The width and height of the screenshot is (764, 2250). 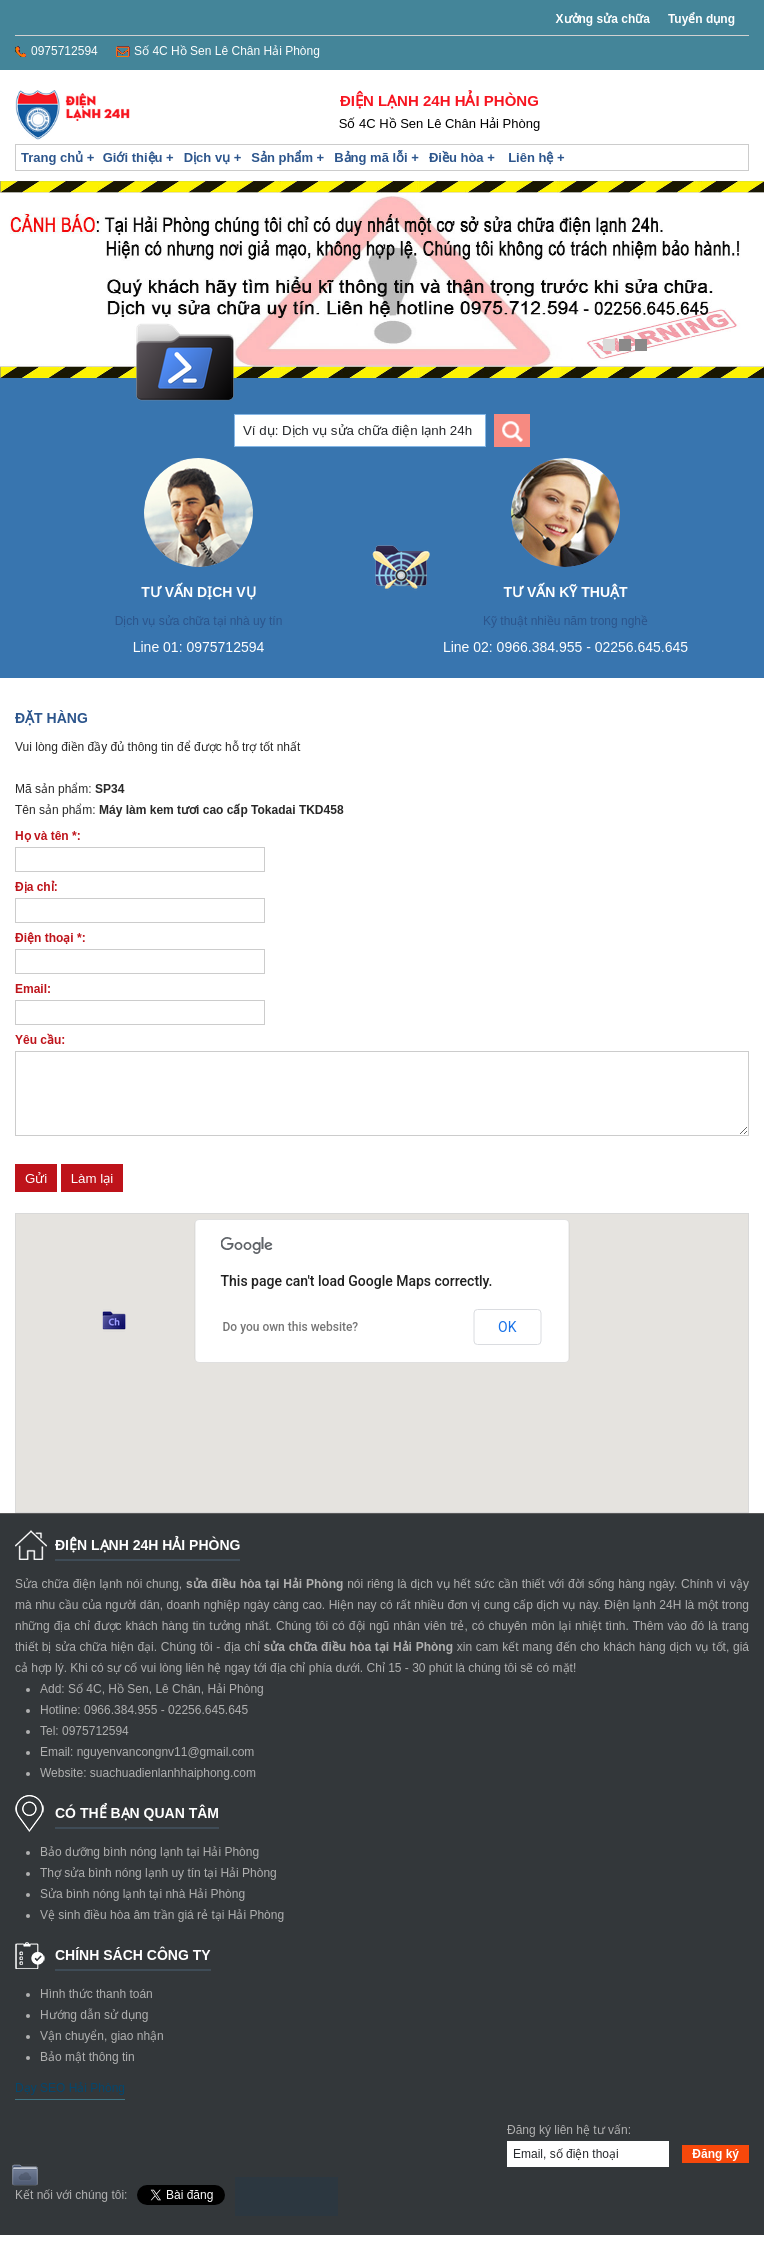 What do you see at coordinates (184, 364) in the screenshot?
I see `open folder containing PowerShell scripts` at bounding box center [184, 364].